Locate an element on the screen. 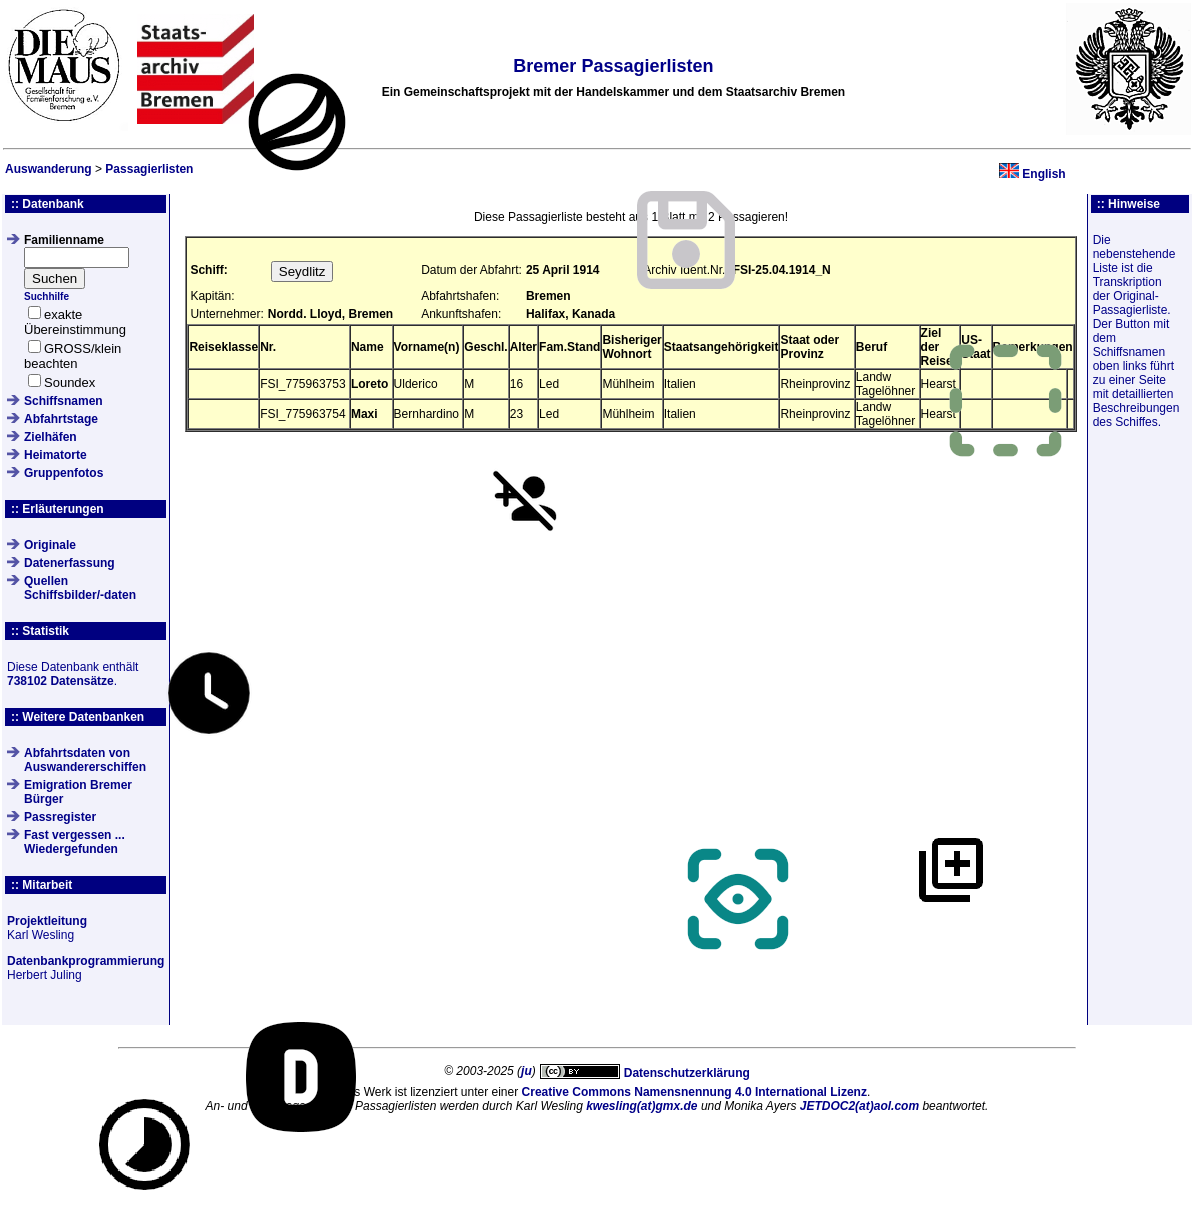 Image resolution: width=1194 pixels, height=1231 pixels. scan with eye recognition is located at coordinates (738, 899).